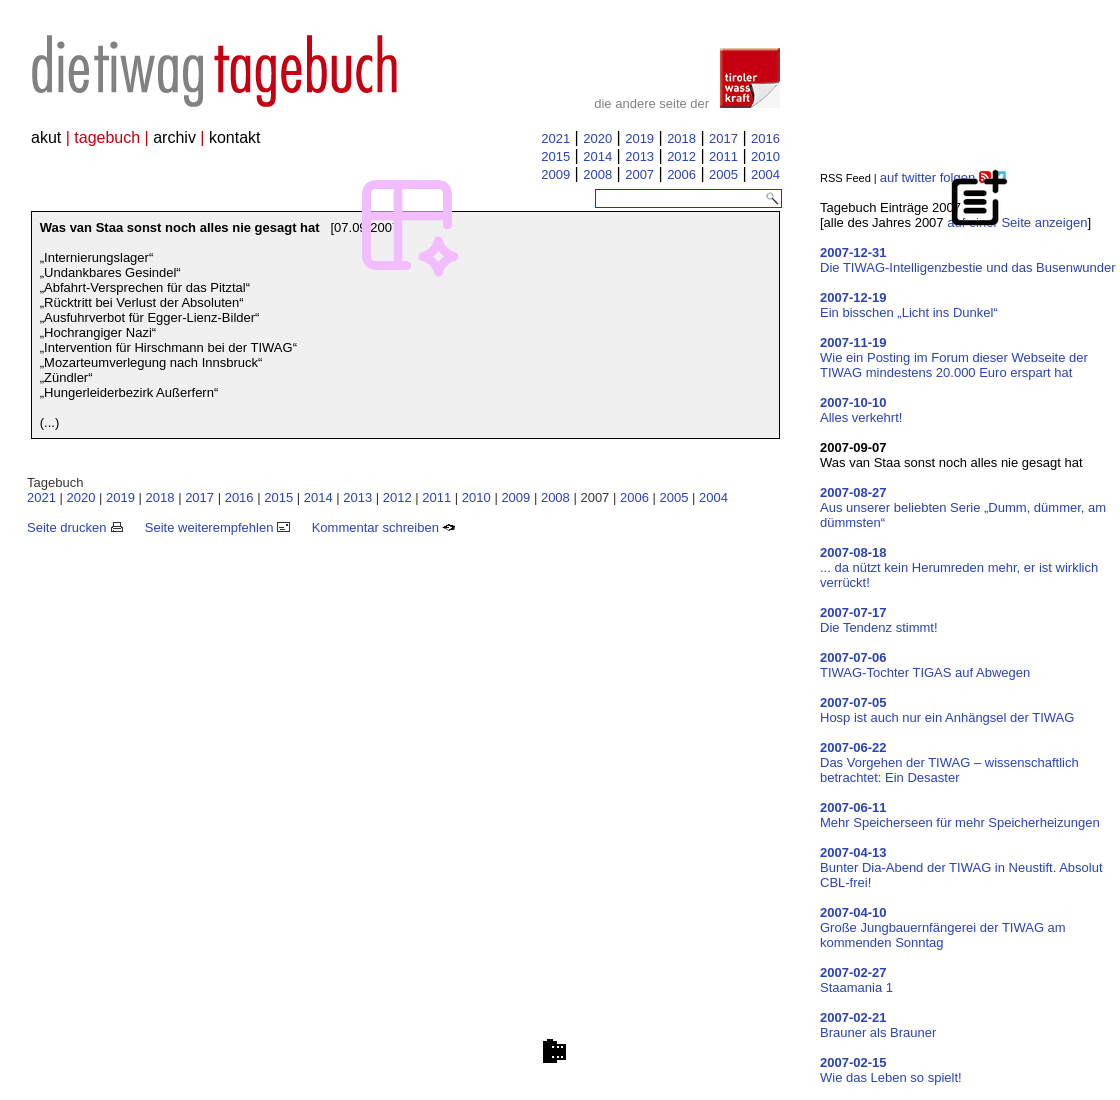 The height and width of the screenshot is (1100, 1120). Describe the element at coordinates (554, 1051) in the screenshot. I see `access camera roll or photo gallery` at that location.